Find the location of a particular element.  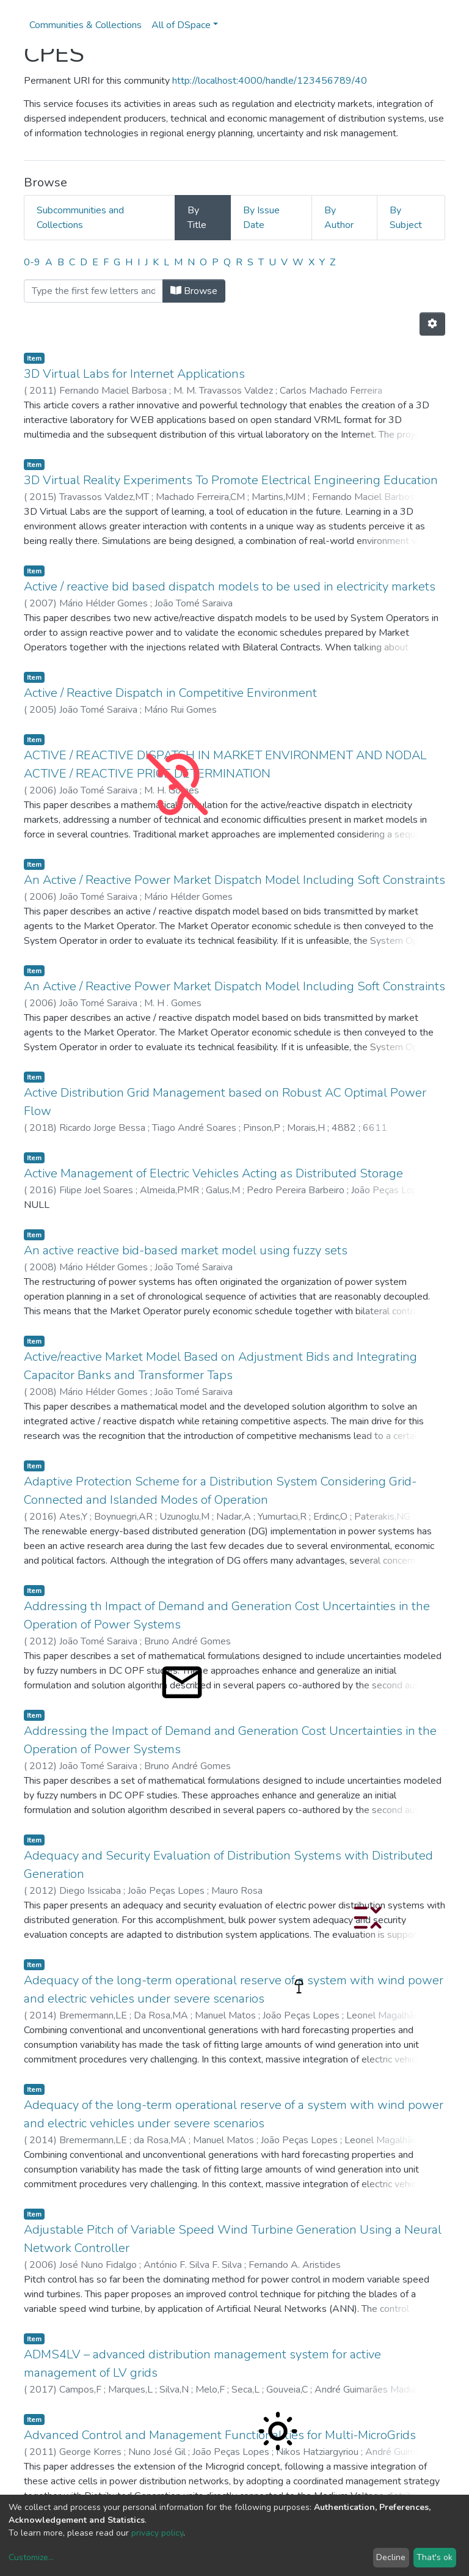

mute audio or disable sound is located at coordinates (177, 784).